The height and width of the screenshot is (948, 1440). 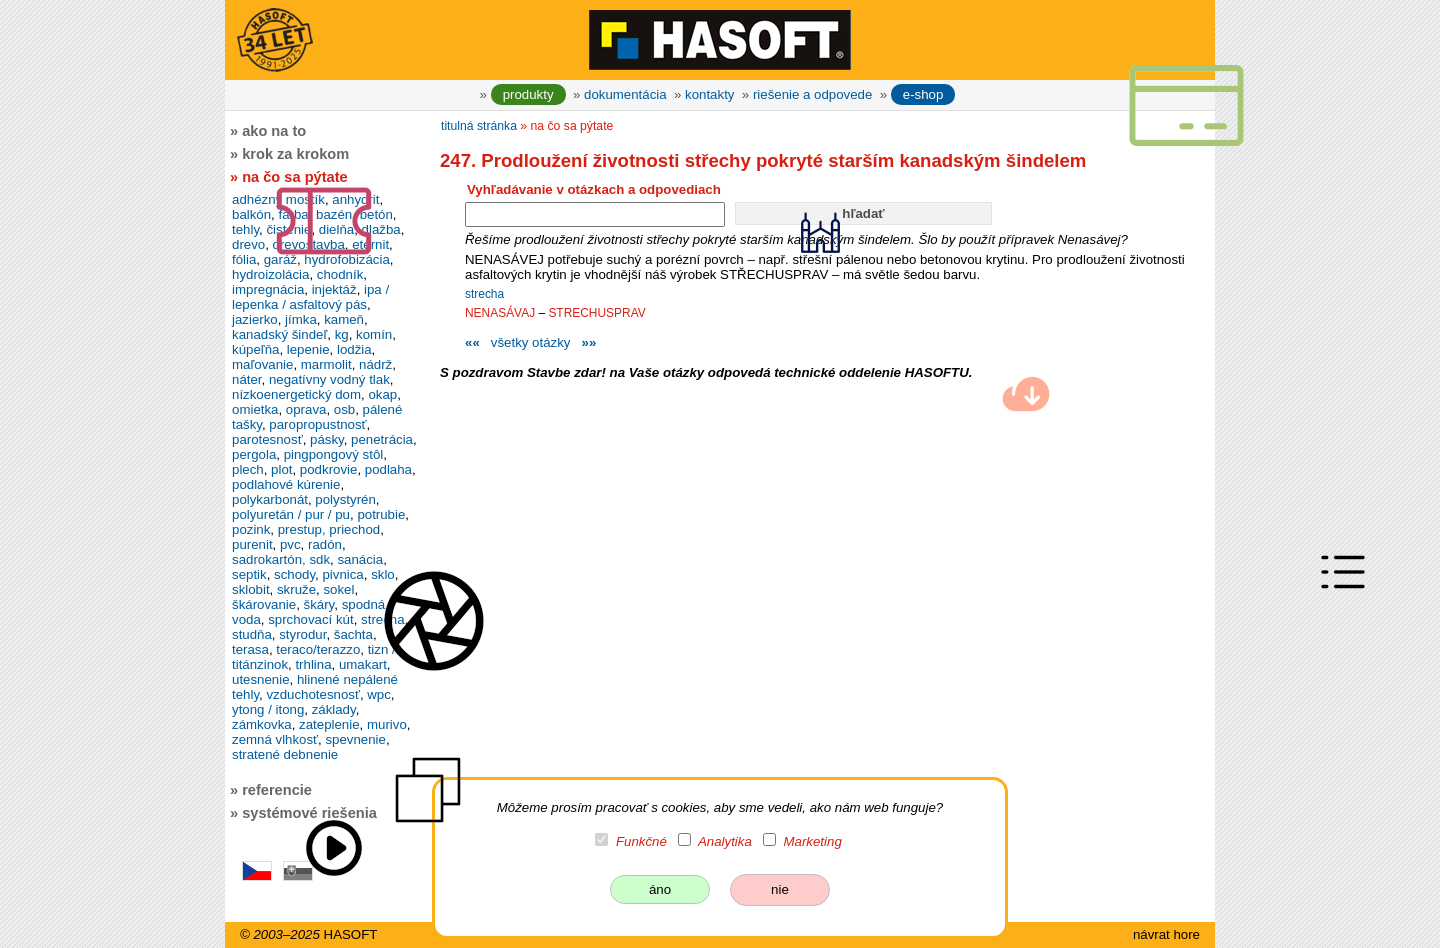 I want to click on play media or video content, so click(x=334, y=848).